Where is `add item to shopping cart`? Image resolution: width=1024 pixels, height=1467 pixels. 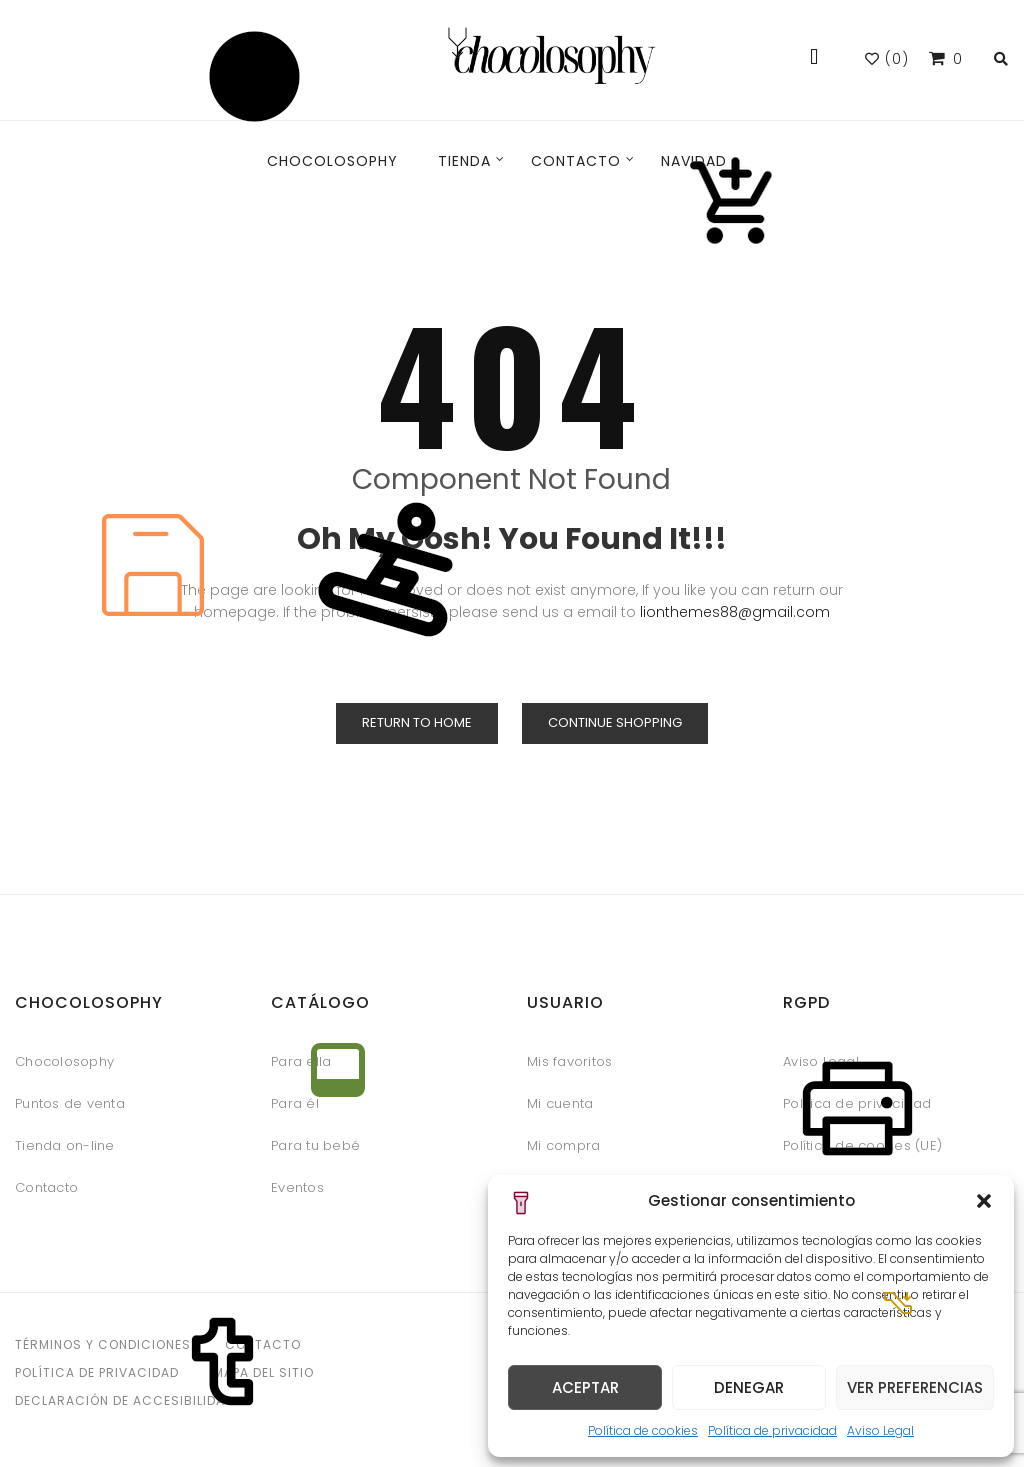 add item to shopping cart is located at coordinates (735, 202).